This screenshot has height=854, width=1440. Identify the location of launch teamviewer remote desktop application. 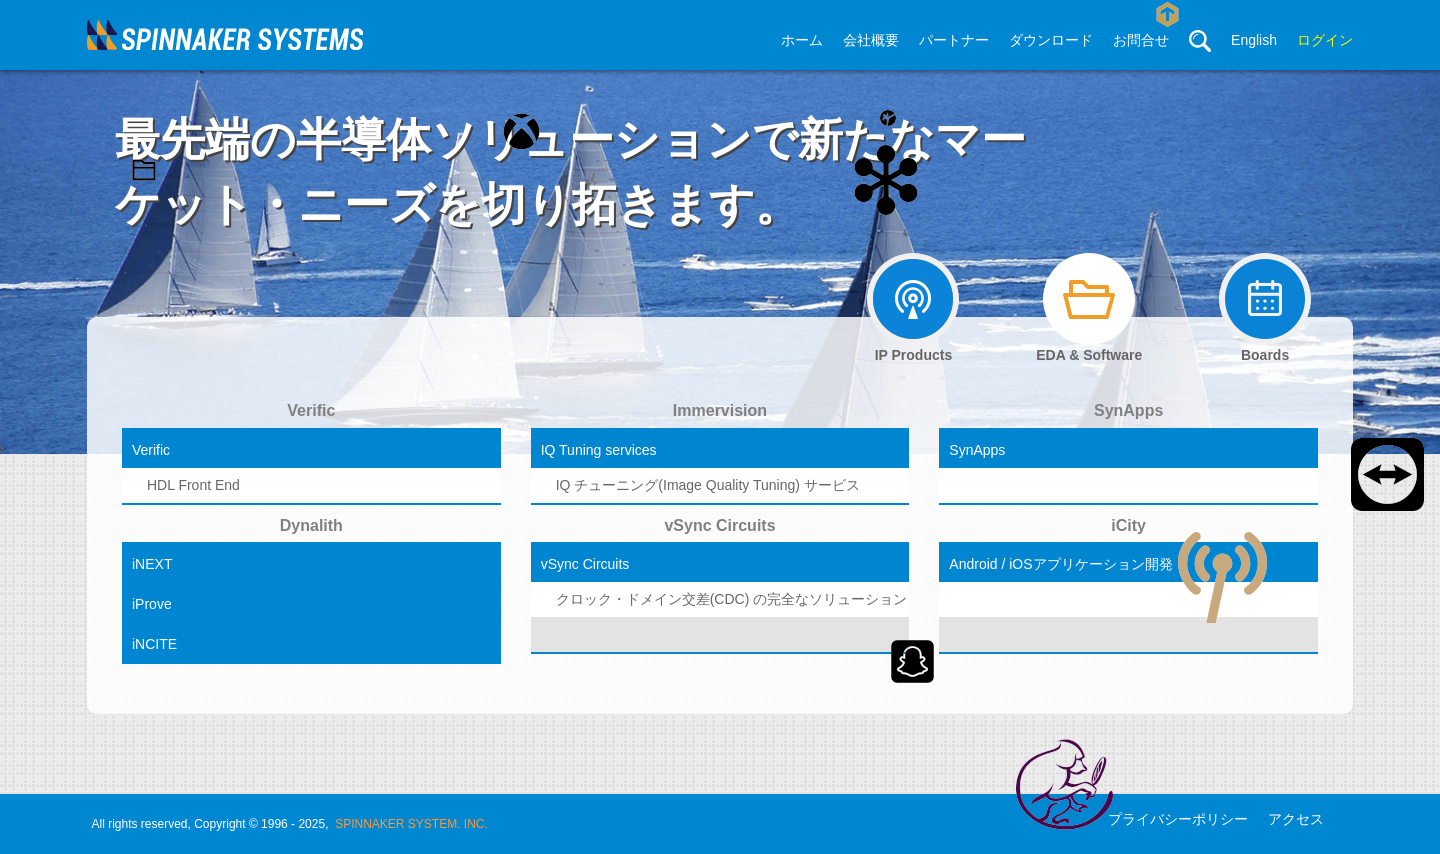
(1387, 474).